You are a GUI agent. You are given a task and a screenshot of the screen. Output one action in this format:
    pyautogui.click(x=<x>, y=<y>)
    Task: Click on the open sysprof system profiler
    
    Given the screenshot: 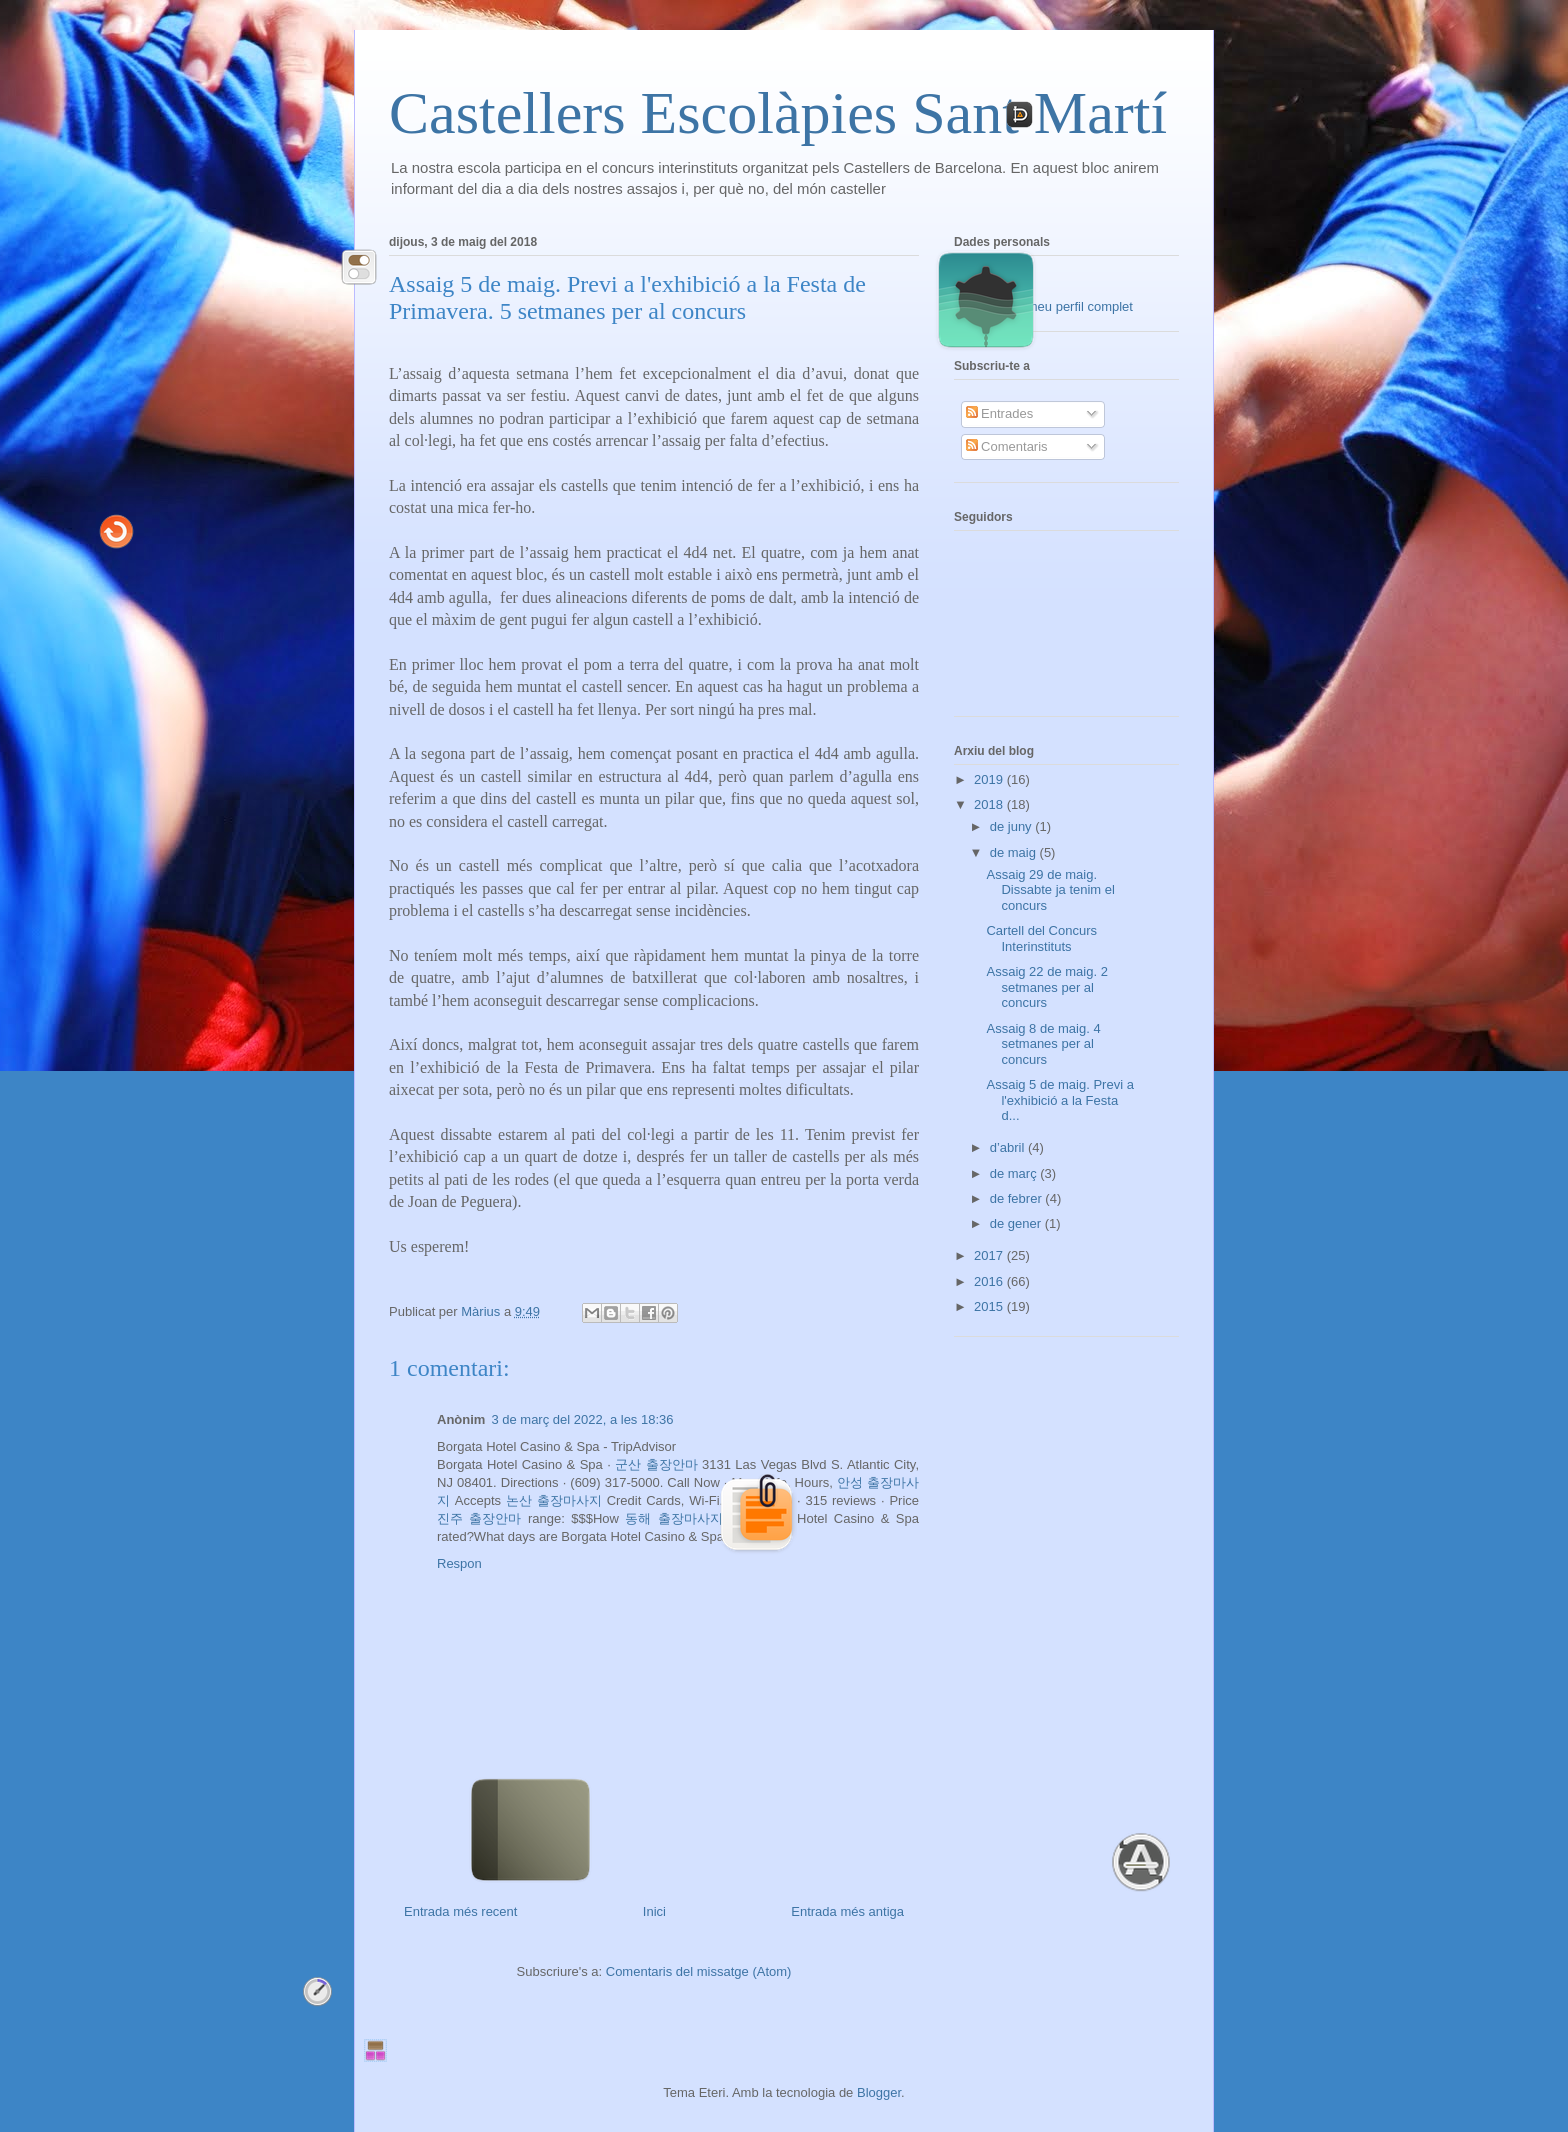 What is the action you would take?
    pyautogui.click(x=317, y=1991)
    